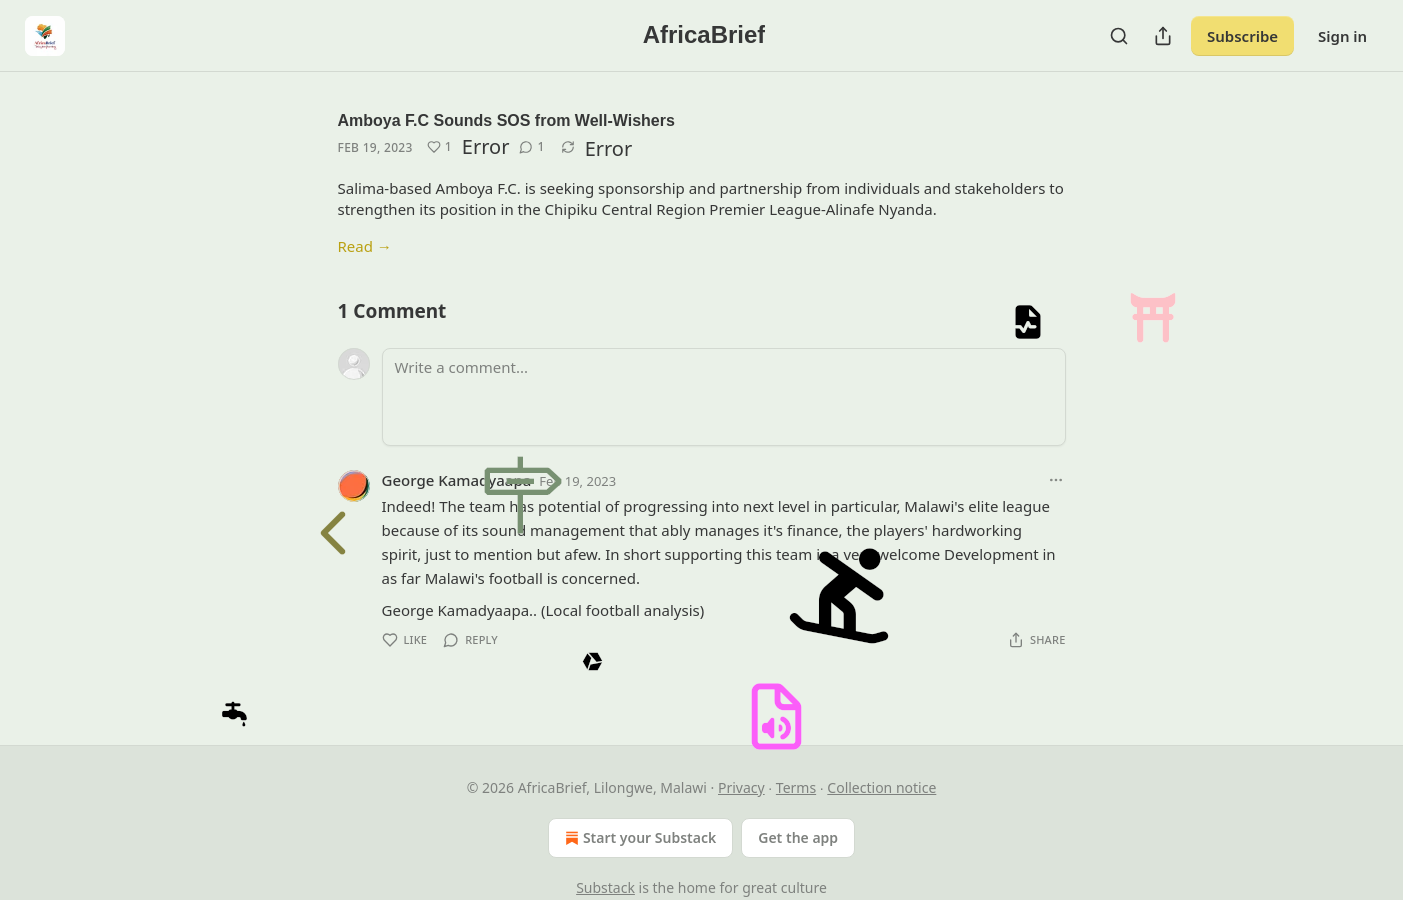 This screenshot has height=900, width=1403. Describe the element at coordinates (592, 661) in the screenshot. I see `InstaLOD brand logo` at that location.